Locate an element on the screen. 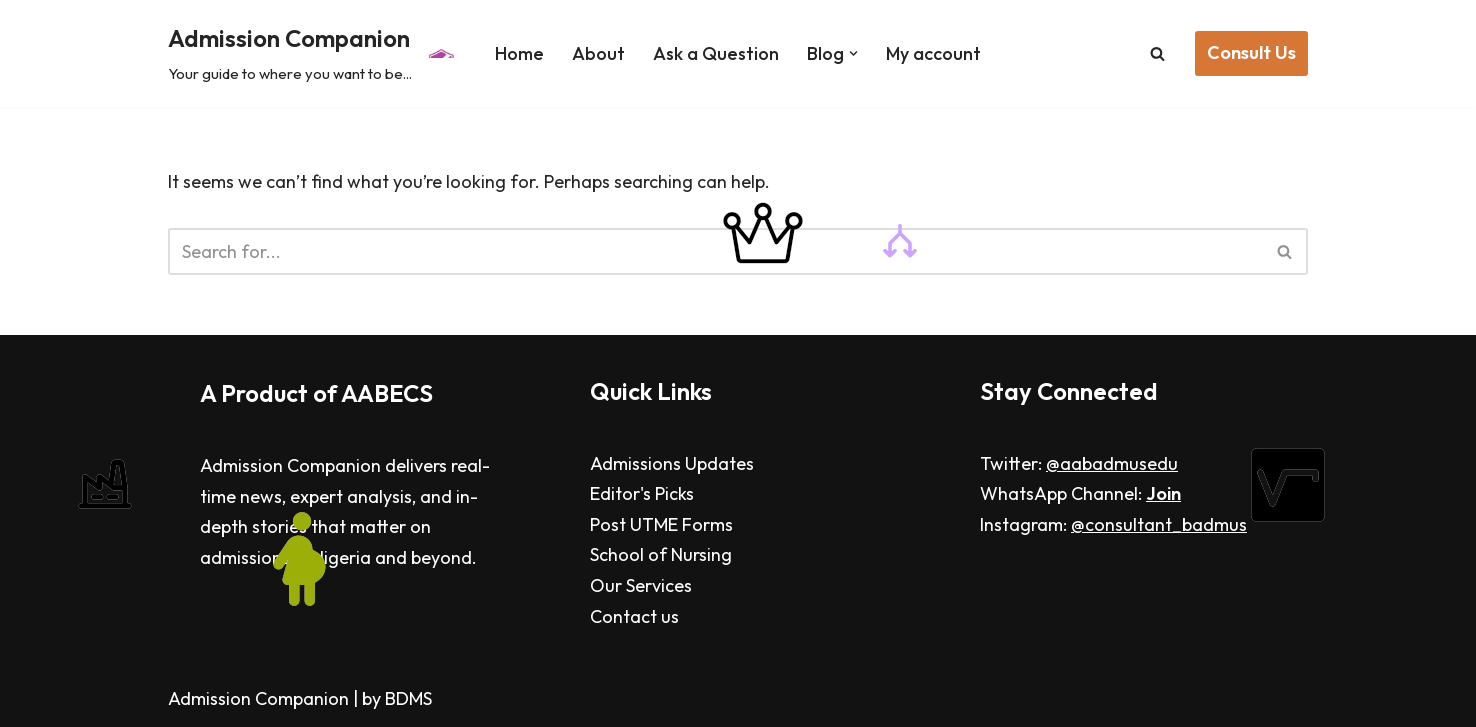 The image size is (1476, 727). view manufacturing or production settings is located at coordinates (105, 486).